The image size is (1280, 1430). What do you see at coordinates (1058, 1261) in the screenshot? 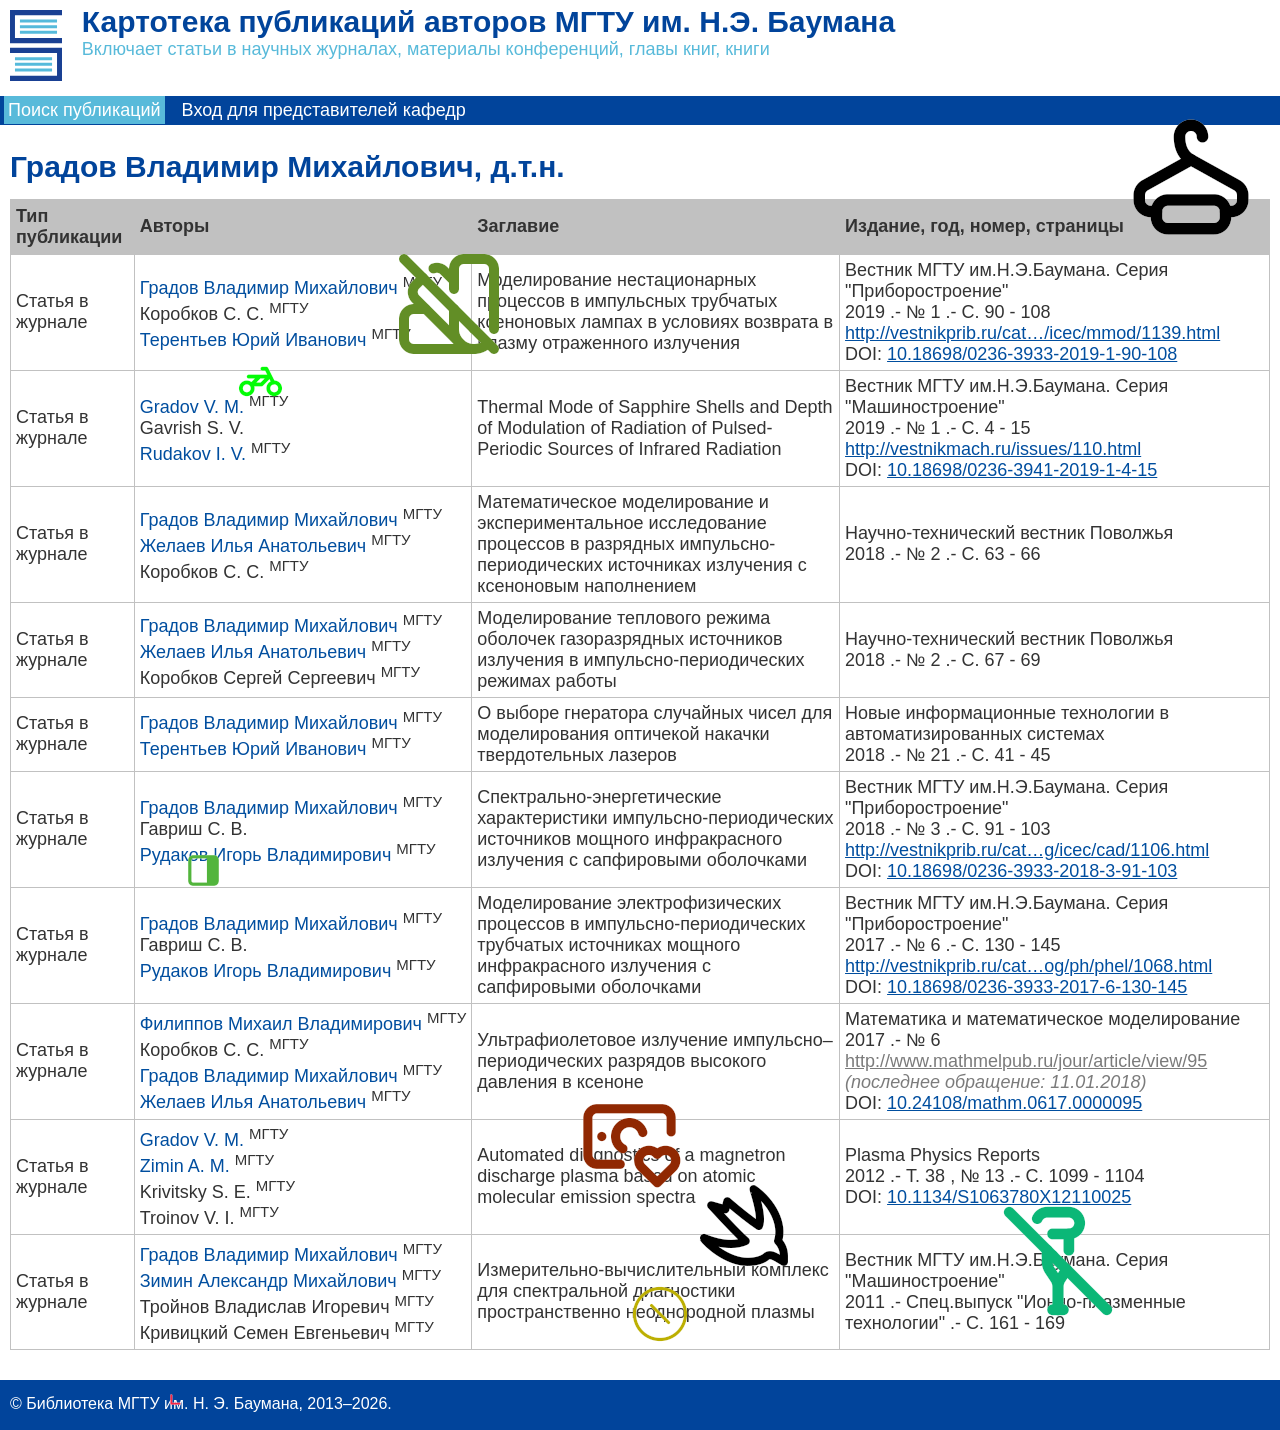
I see `indicates crutches or mobility aid not needed` at bounding box center [1058, 1261].